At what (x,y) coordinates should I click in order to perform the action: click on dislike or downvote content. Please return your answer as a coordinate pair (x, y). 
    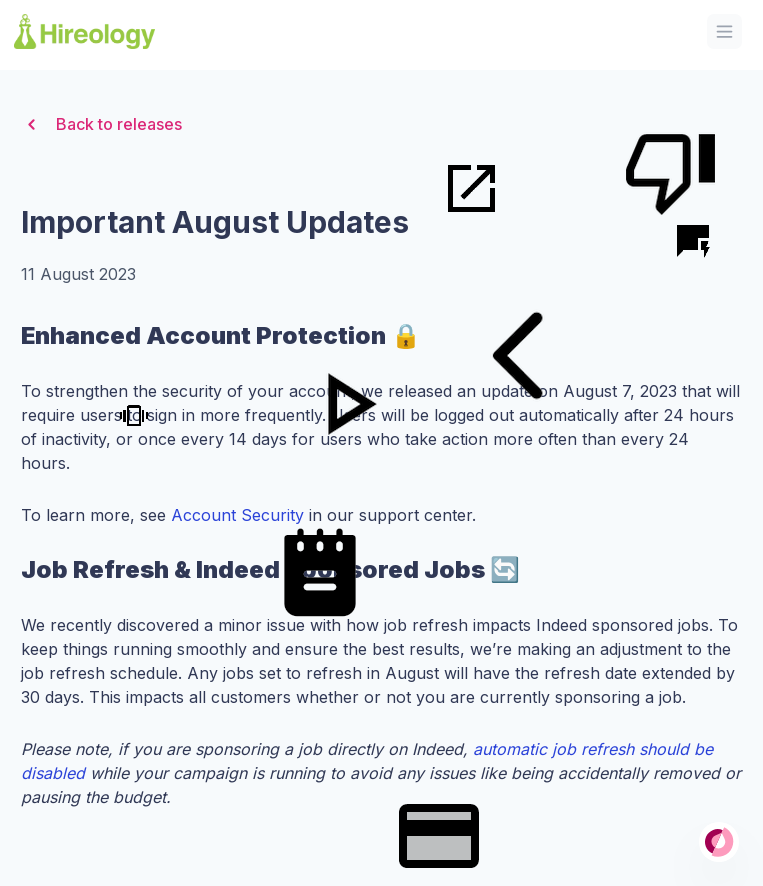
    Looking at the image, I should click on (670, 170).